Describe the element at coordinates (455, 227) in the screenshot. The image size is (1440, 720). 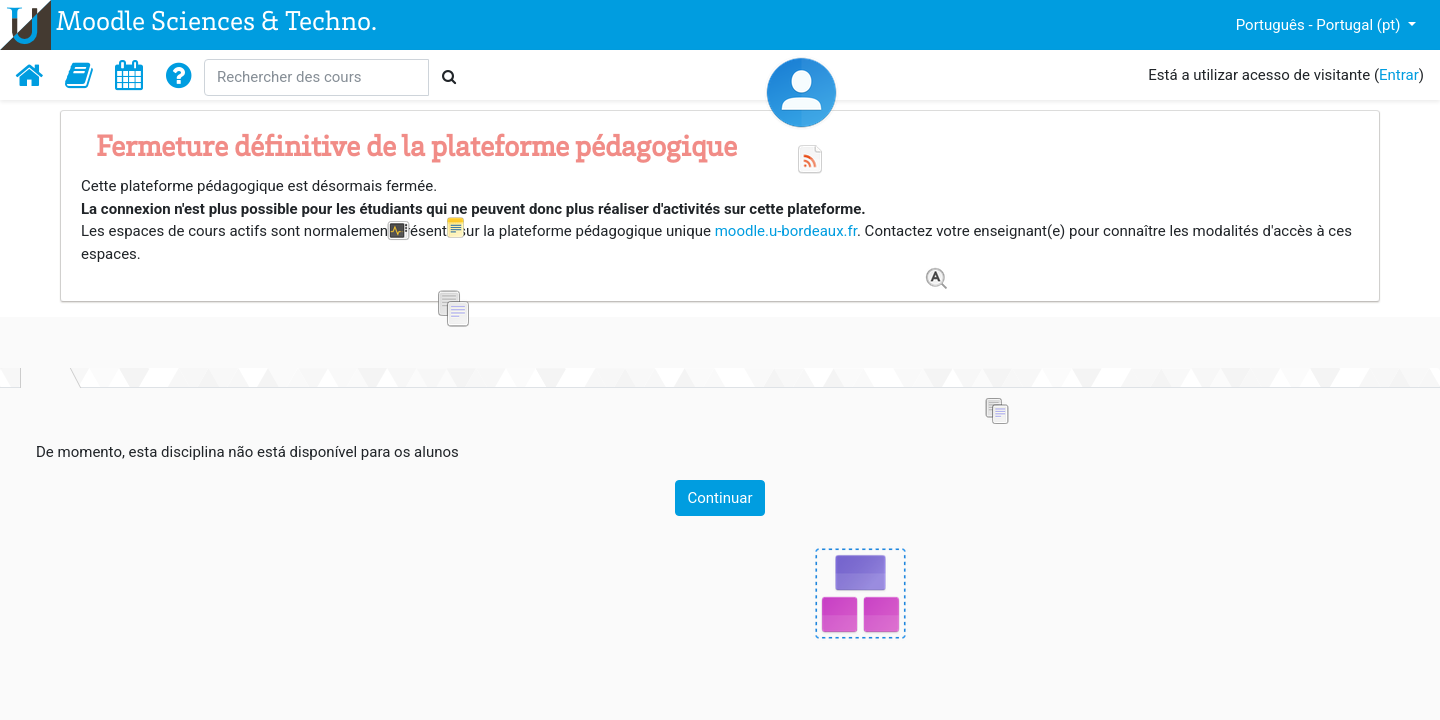
I see `open the notes application` at that location.